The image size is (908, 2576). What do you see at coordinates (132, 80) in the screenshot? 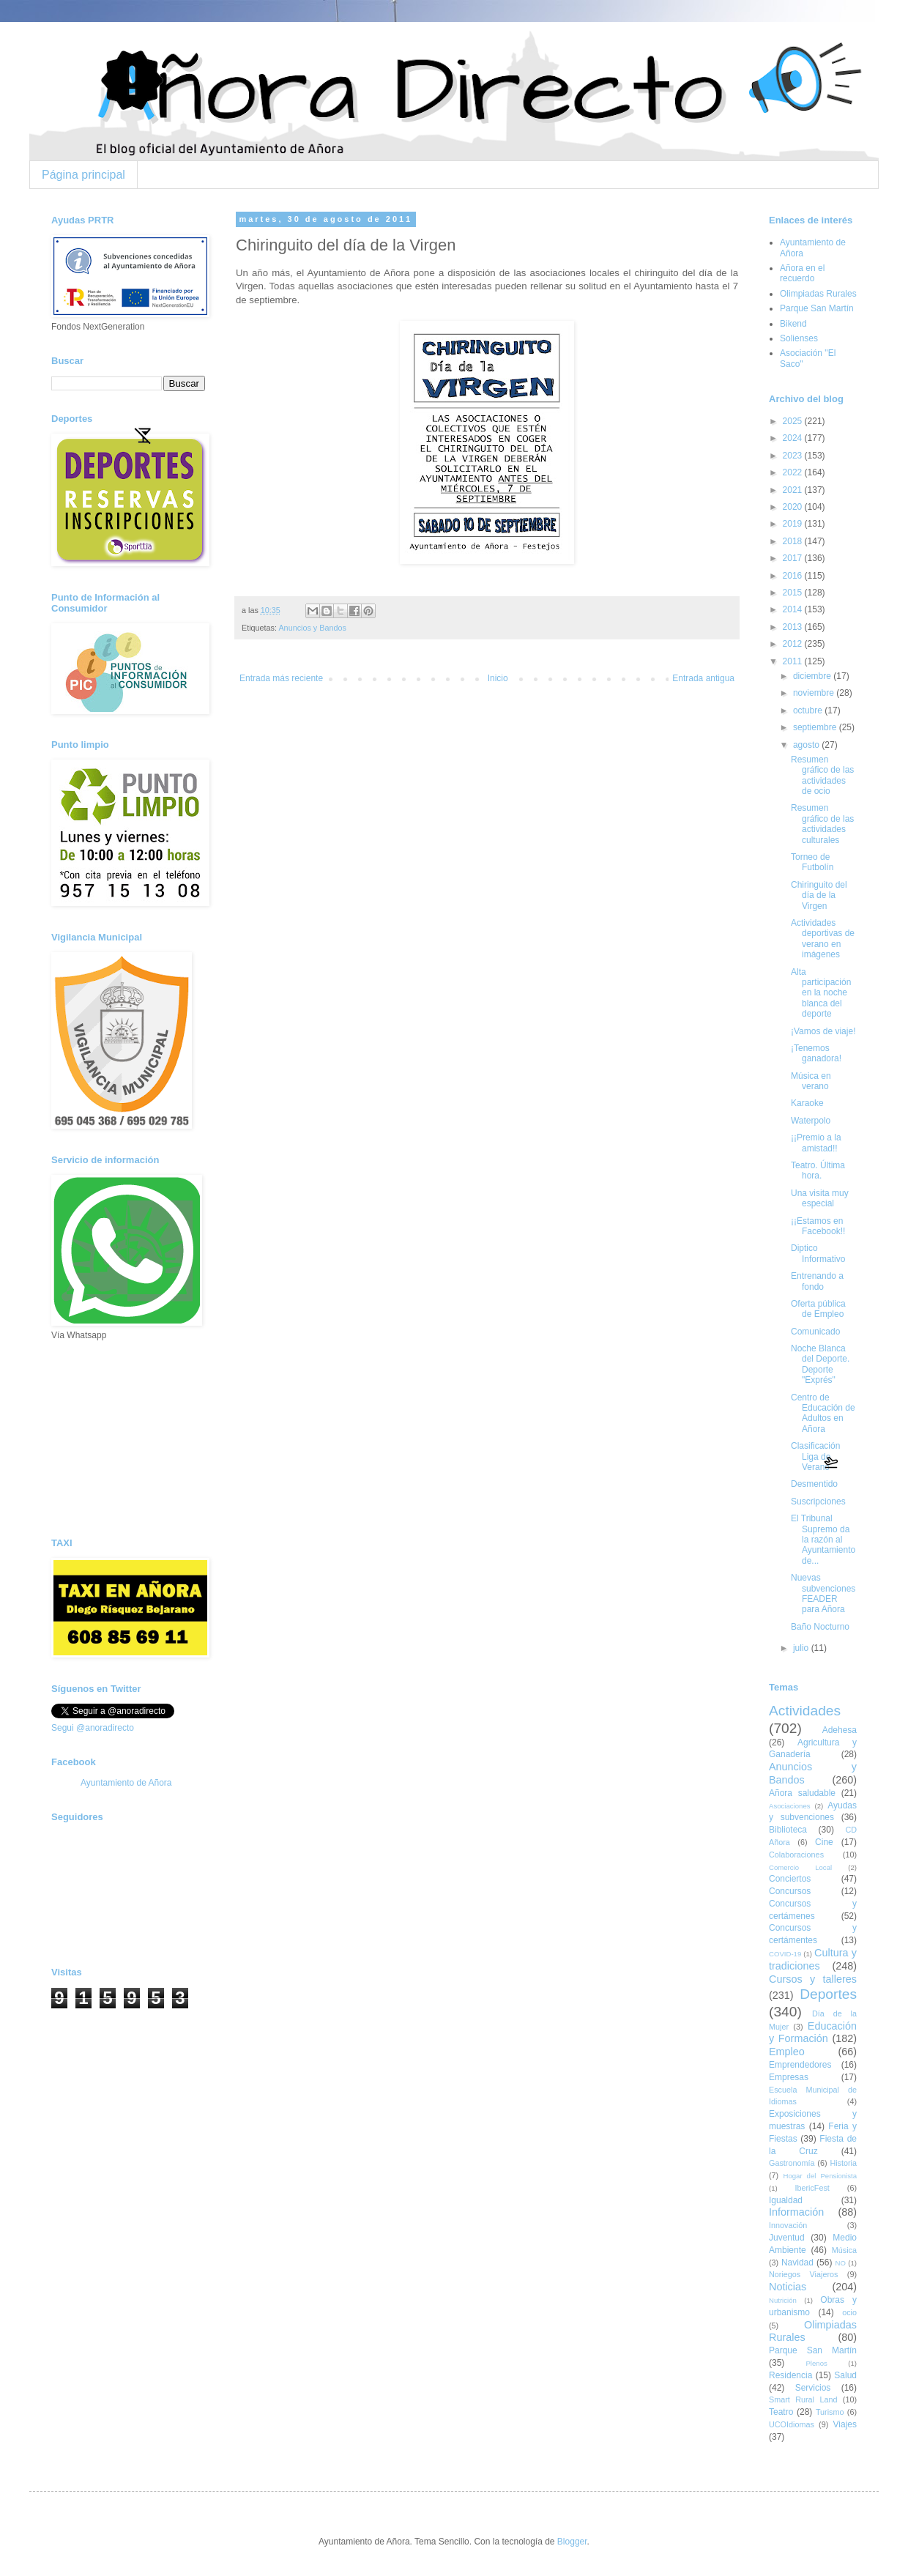
I see `indicates new or recently added content` at bounding box center [132, 80].